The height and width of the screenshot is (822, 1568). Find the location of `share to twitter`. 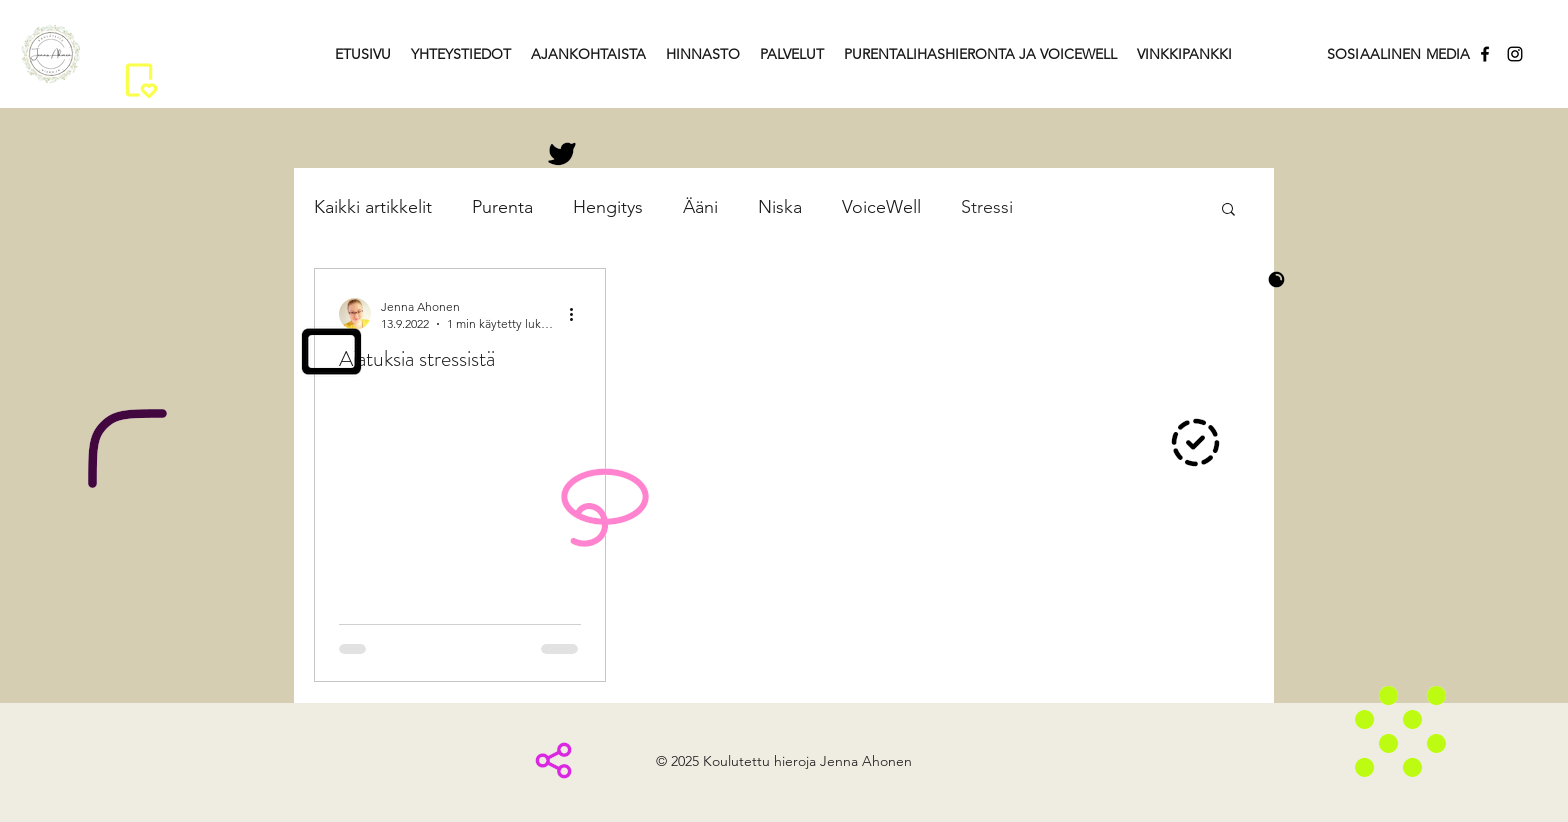

share to twitter is located at coordinates (562, 154).